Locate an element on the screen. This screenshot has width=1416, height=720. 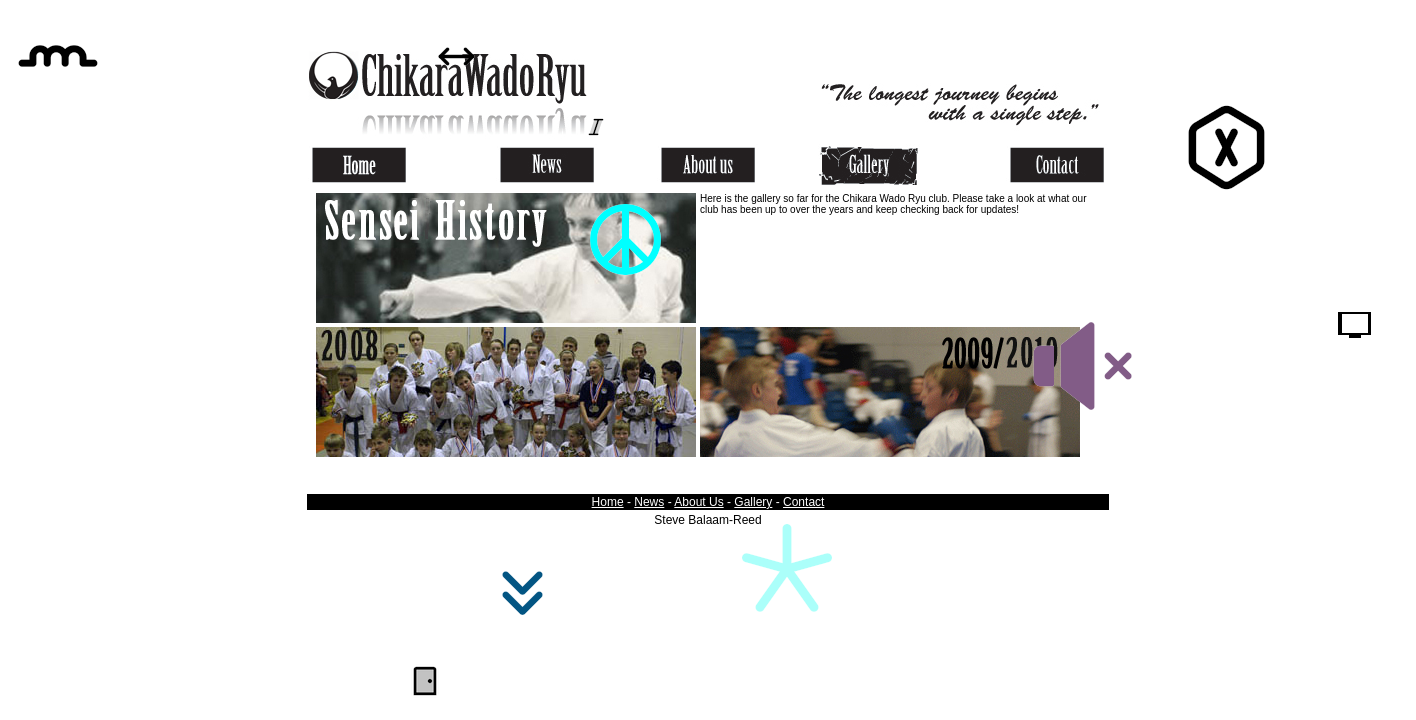
access door sensor settings is located at coordinates (425, 681).